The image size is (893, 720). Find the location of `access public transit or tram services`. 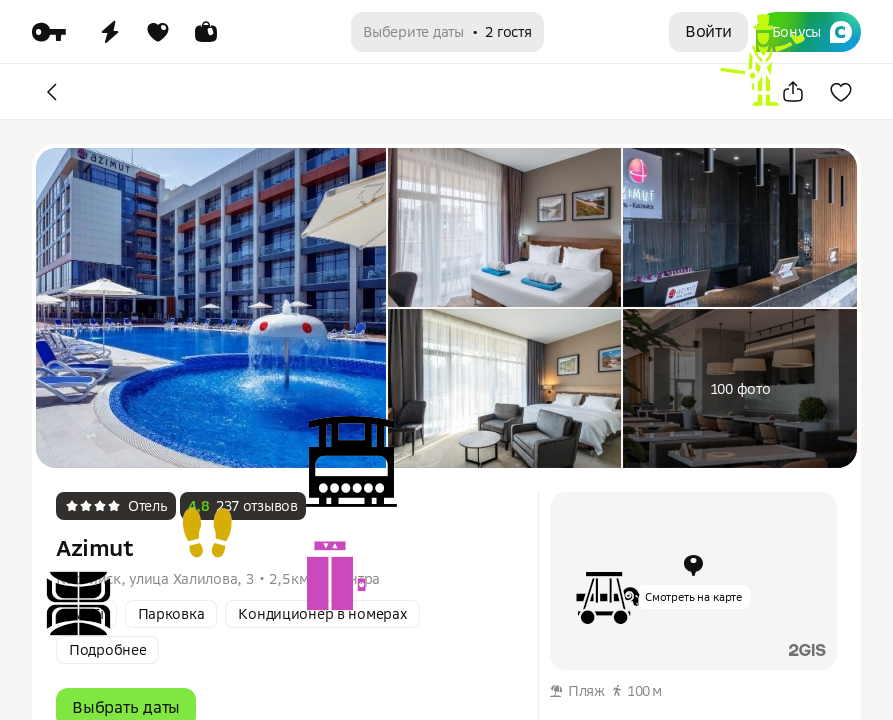

access public transit or tram services is located at coordinates (351, 461).